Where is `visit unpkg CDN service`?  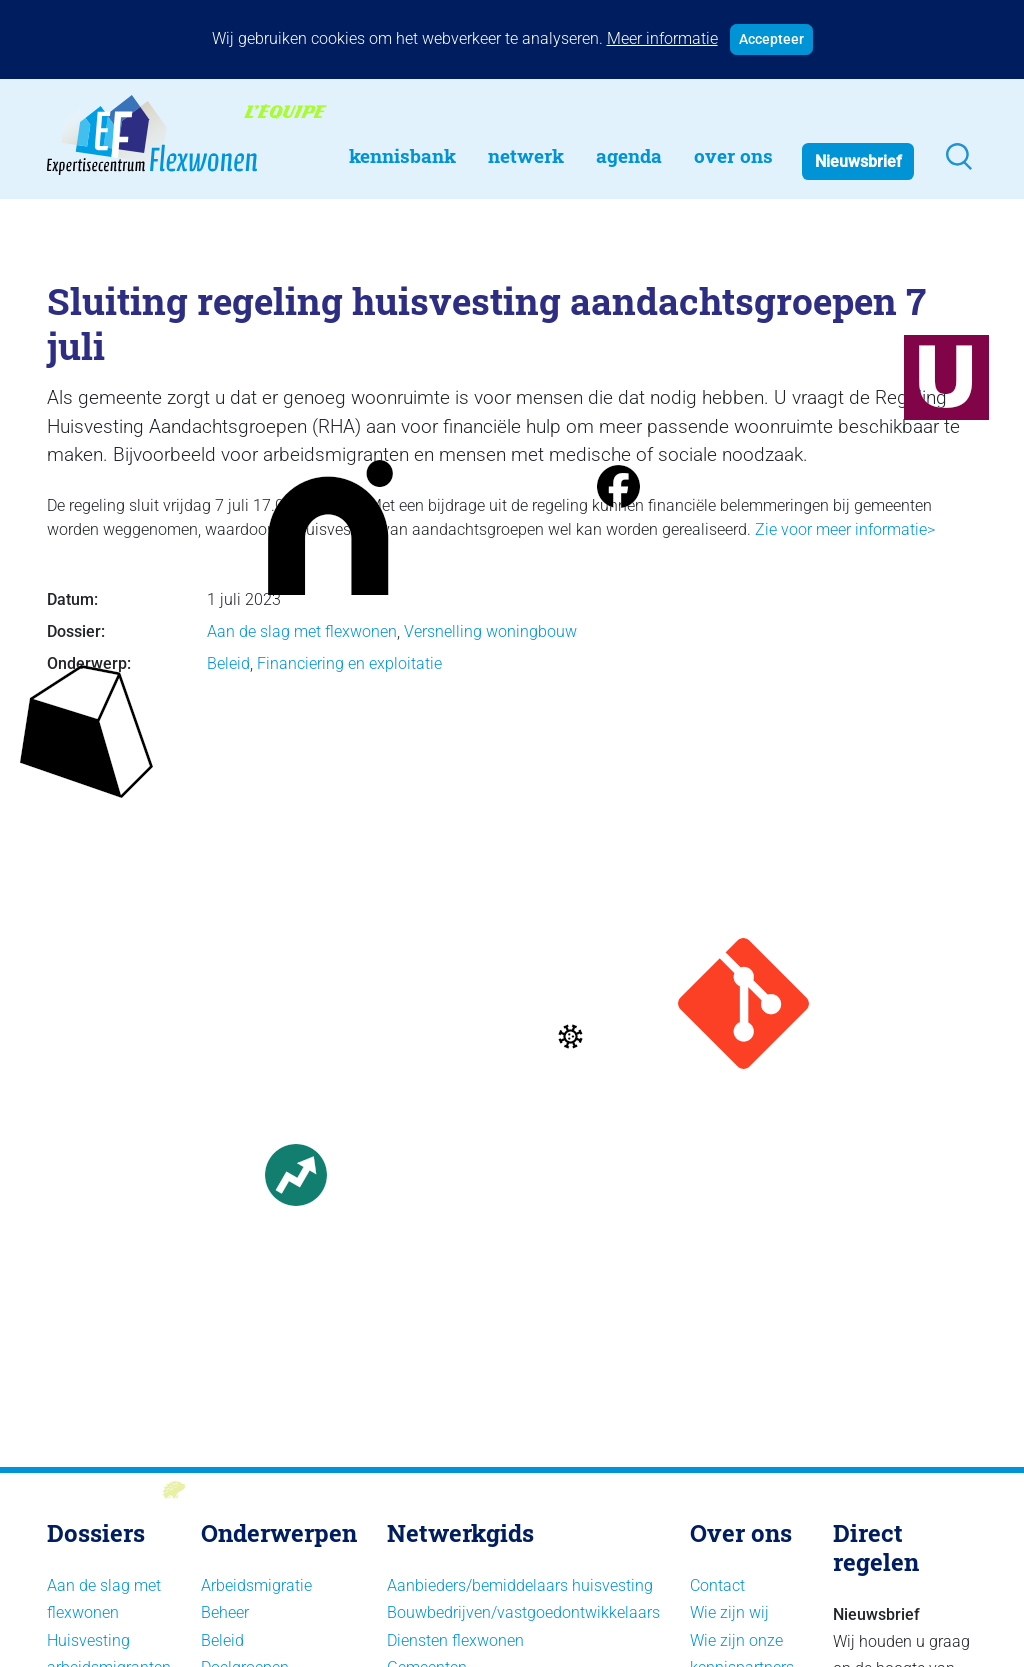
visit unpkg CDN service is located at coordinates (946, 377).